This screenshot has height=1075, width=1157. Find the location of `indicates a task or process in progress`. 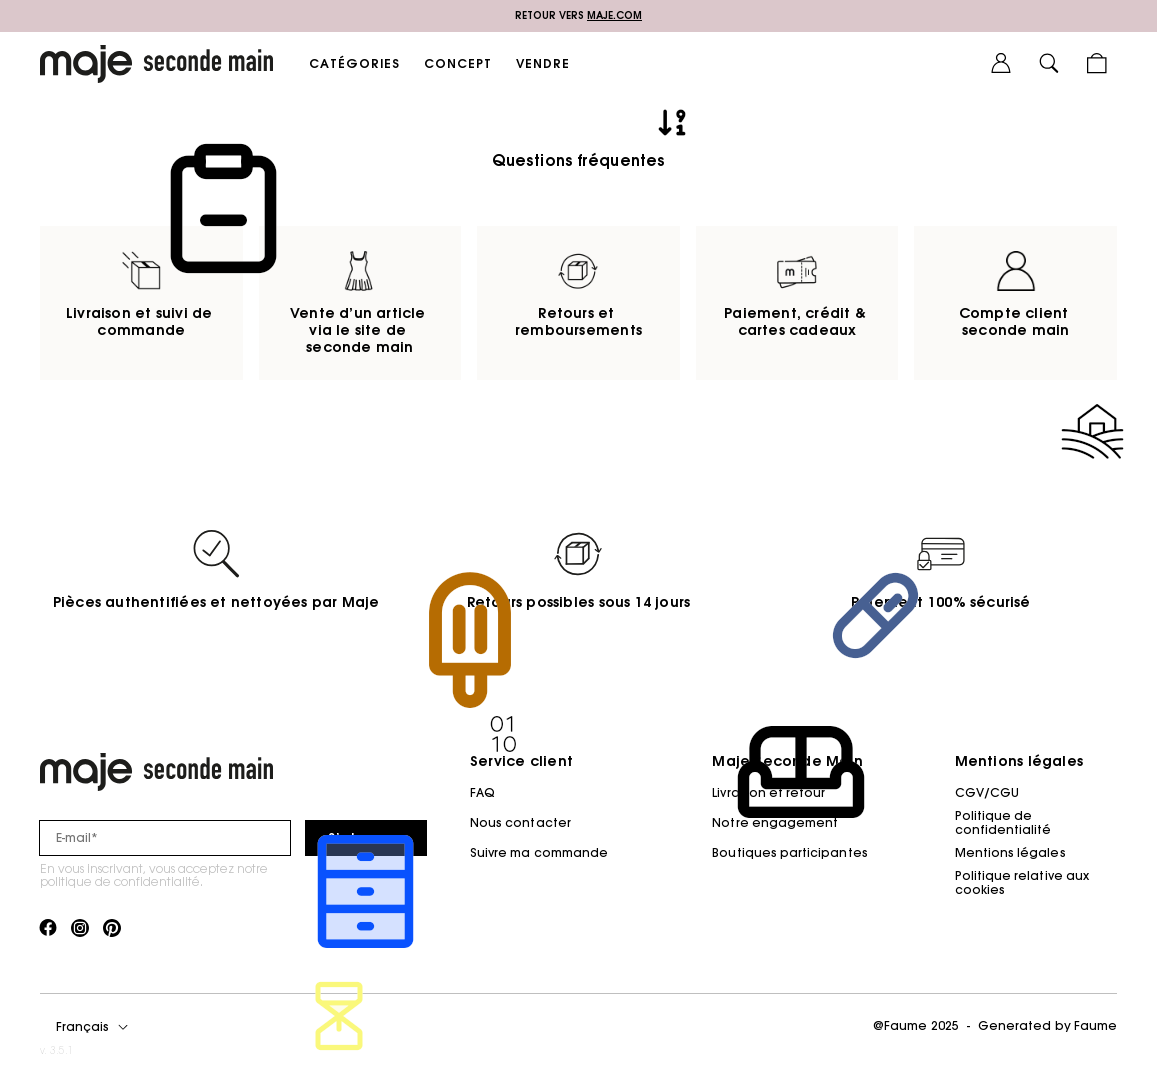

indicates a task or process in progress is located at coordinates (339, 1016).